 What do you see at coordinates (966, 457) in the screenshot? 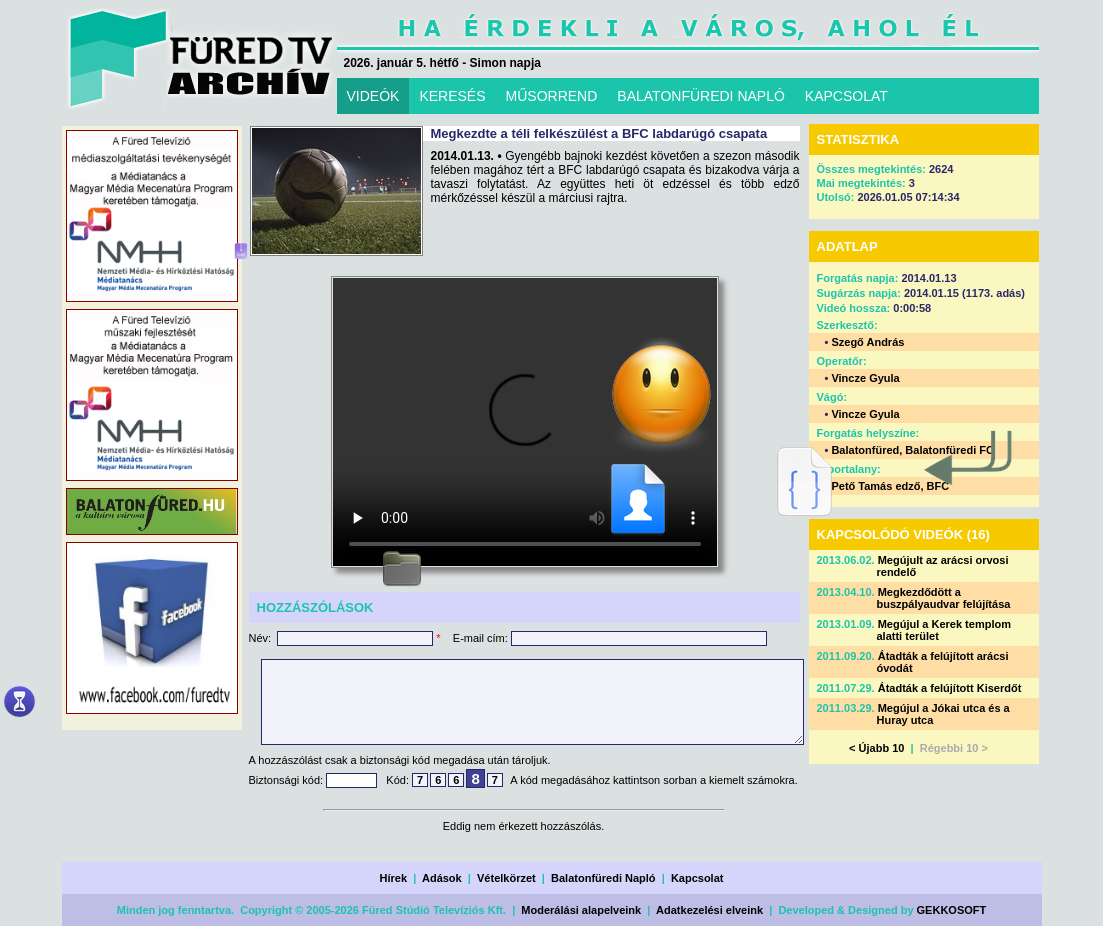
I see `reply to all recipients of an email` at bounding box center [966, 457].